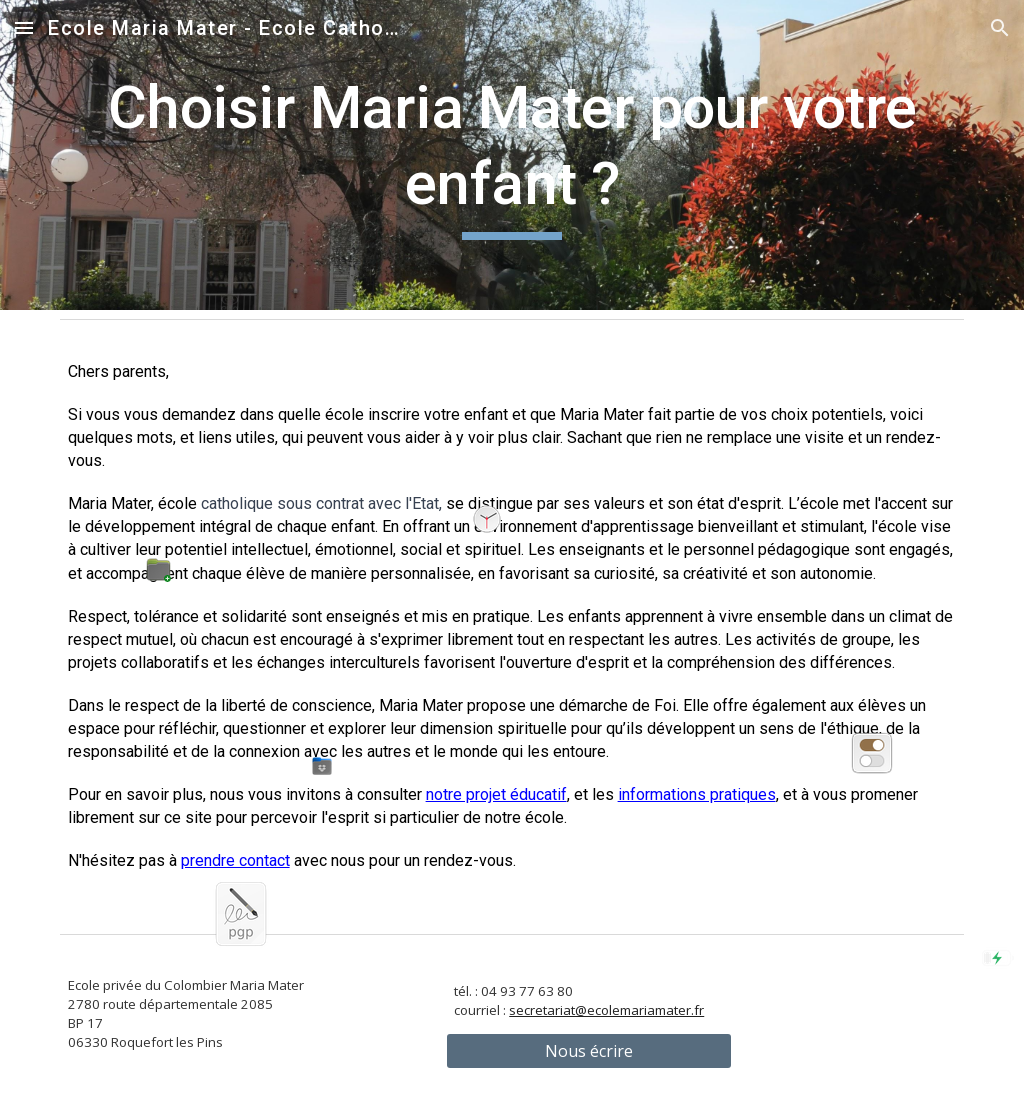 This screenshot has height=1093, width=1024. Describe the element at coordinates (998, 958) in the screenshot. I see `indicates battery is charging at 20% capacity` at that location.